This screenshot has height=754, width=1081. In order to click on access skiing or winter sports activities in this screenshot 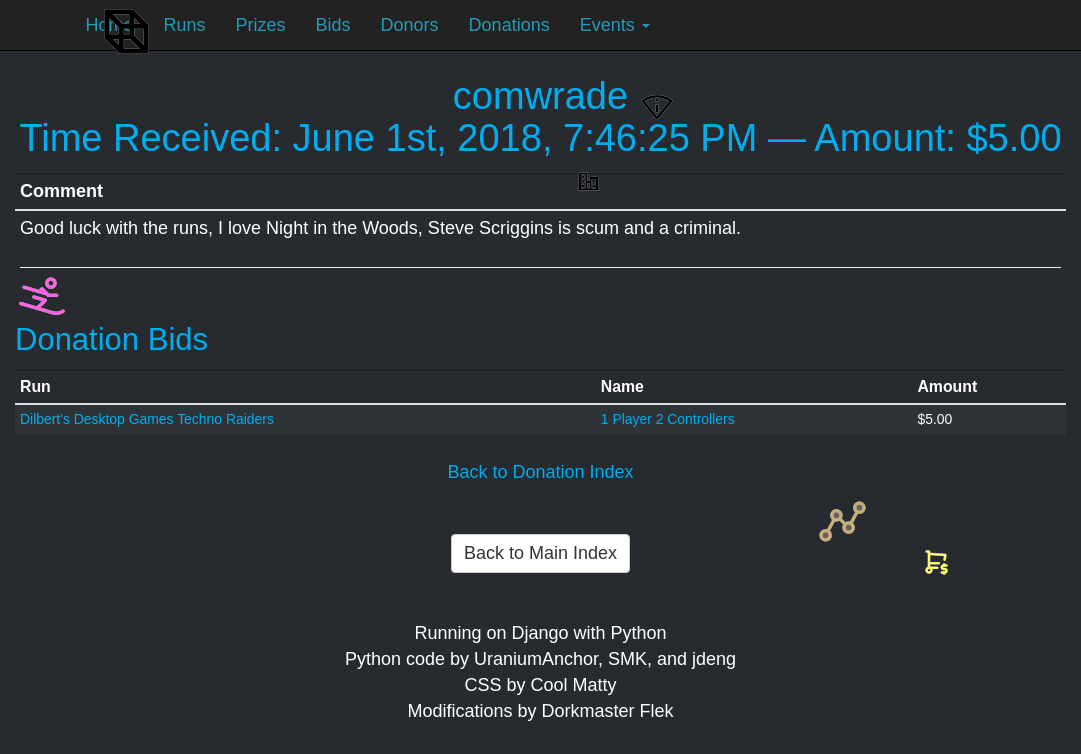, I will do `click(42, 297)`.